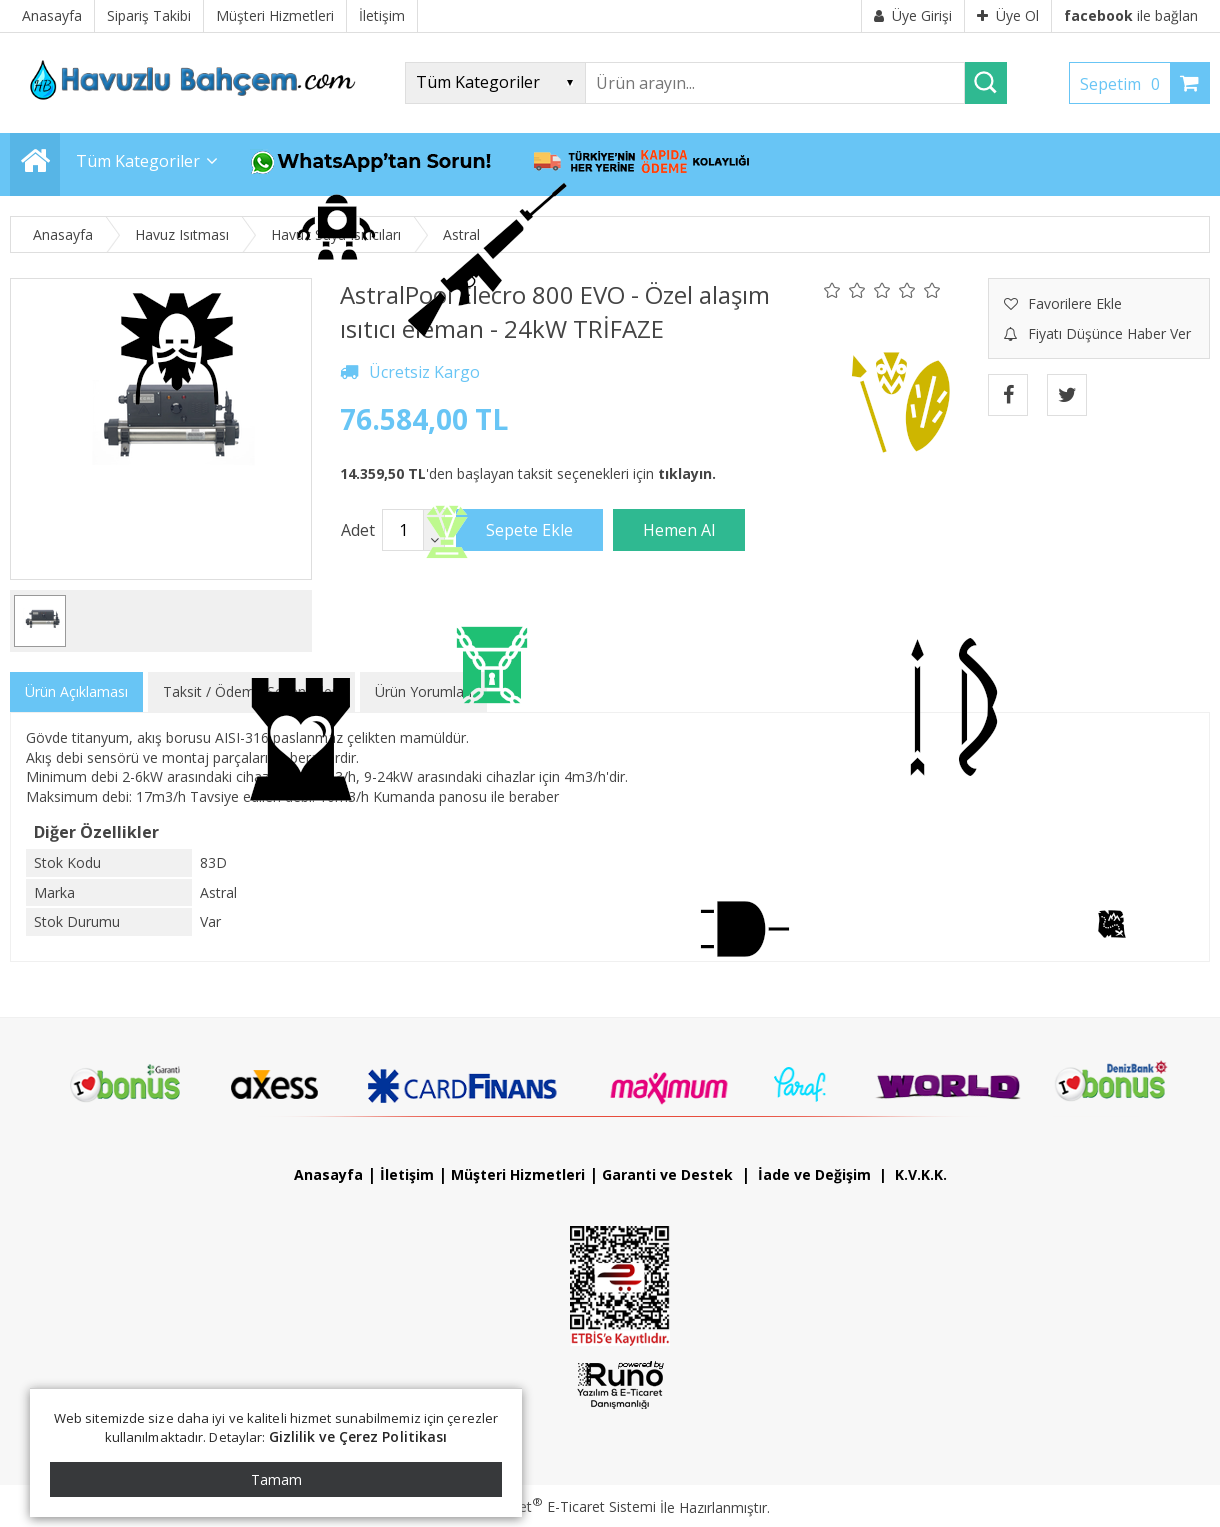  I want to click on access archery or ranged combat skills, so click(948, 707).